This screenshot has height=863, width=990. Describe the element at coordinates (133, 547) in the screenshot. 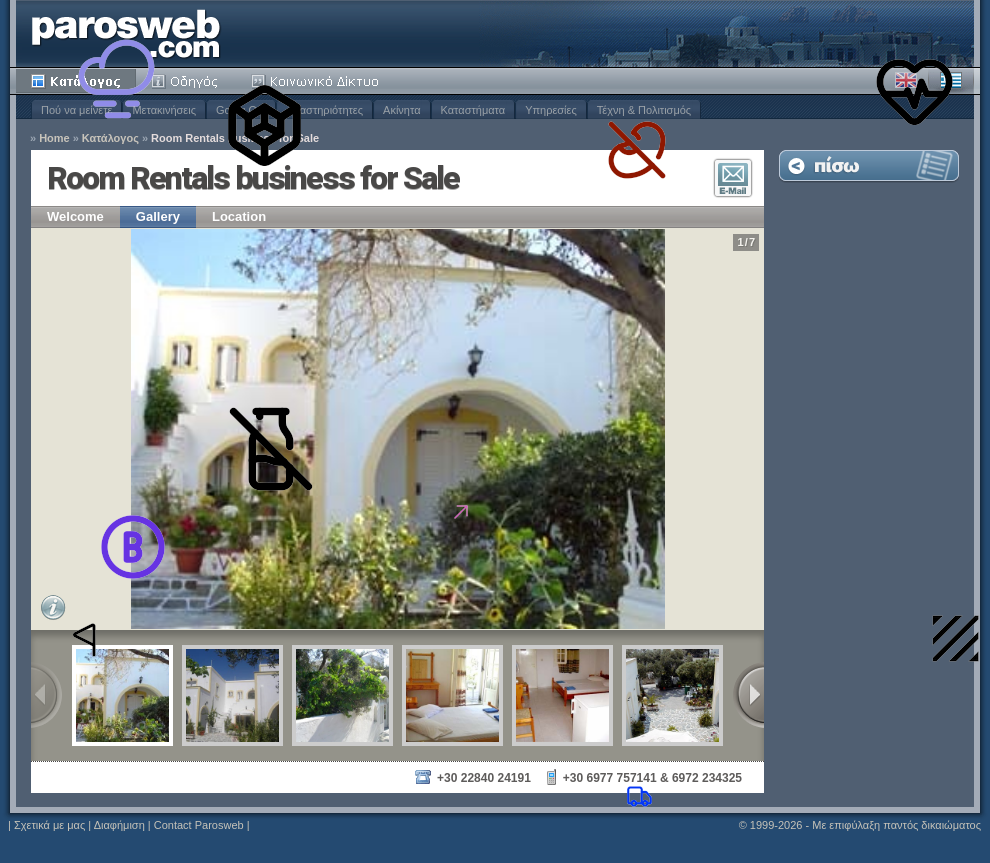

I see `indicates item or option labeled "B"` at that location.